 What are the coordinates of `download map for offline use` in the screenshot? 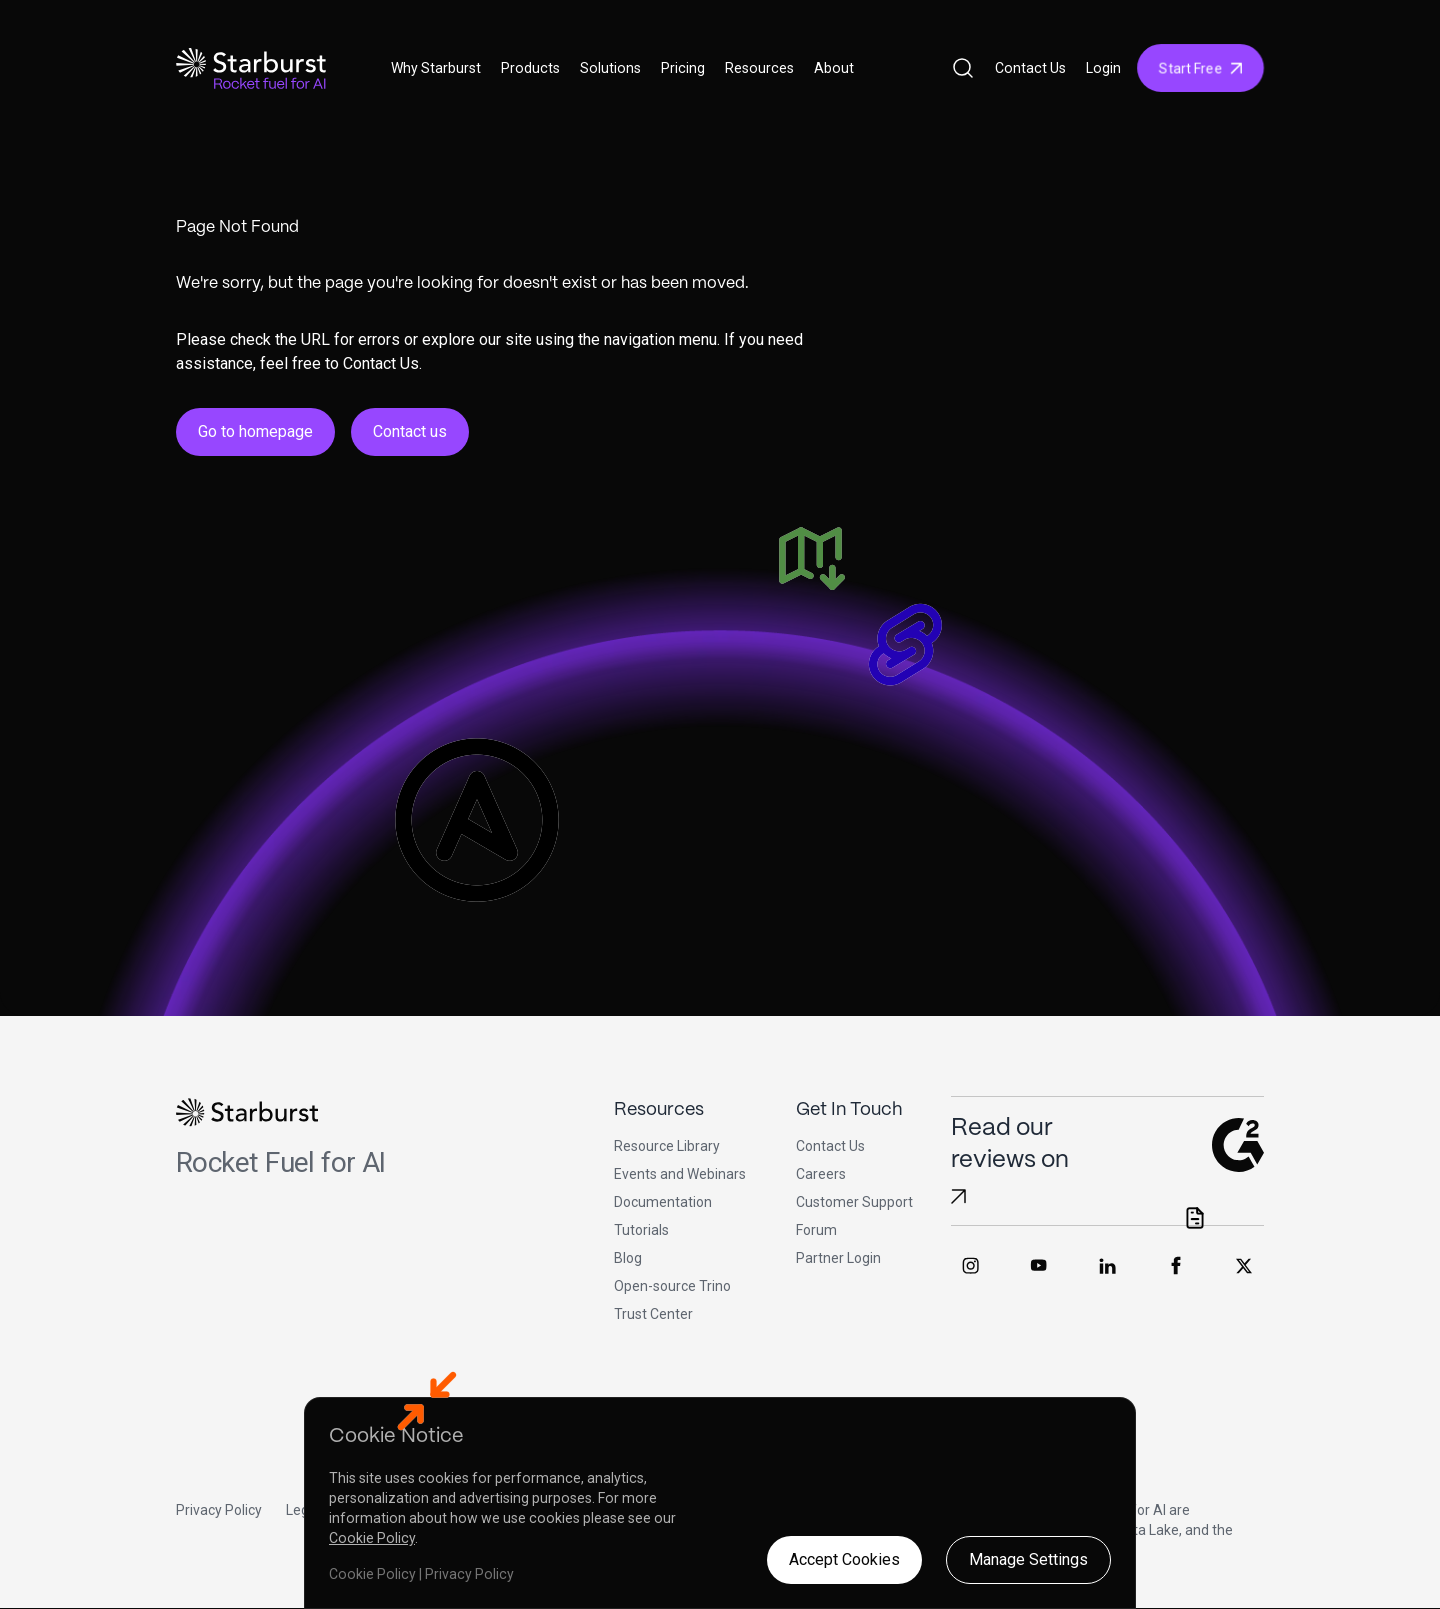 It's located at (810, 555).